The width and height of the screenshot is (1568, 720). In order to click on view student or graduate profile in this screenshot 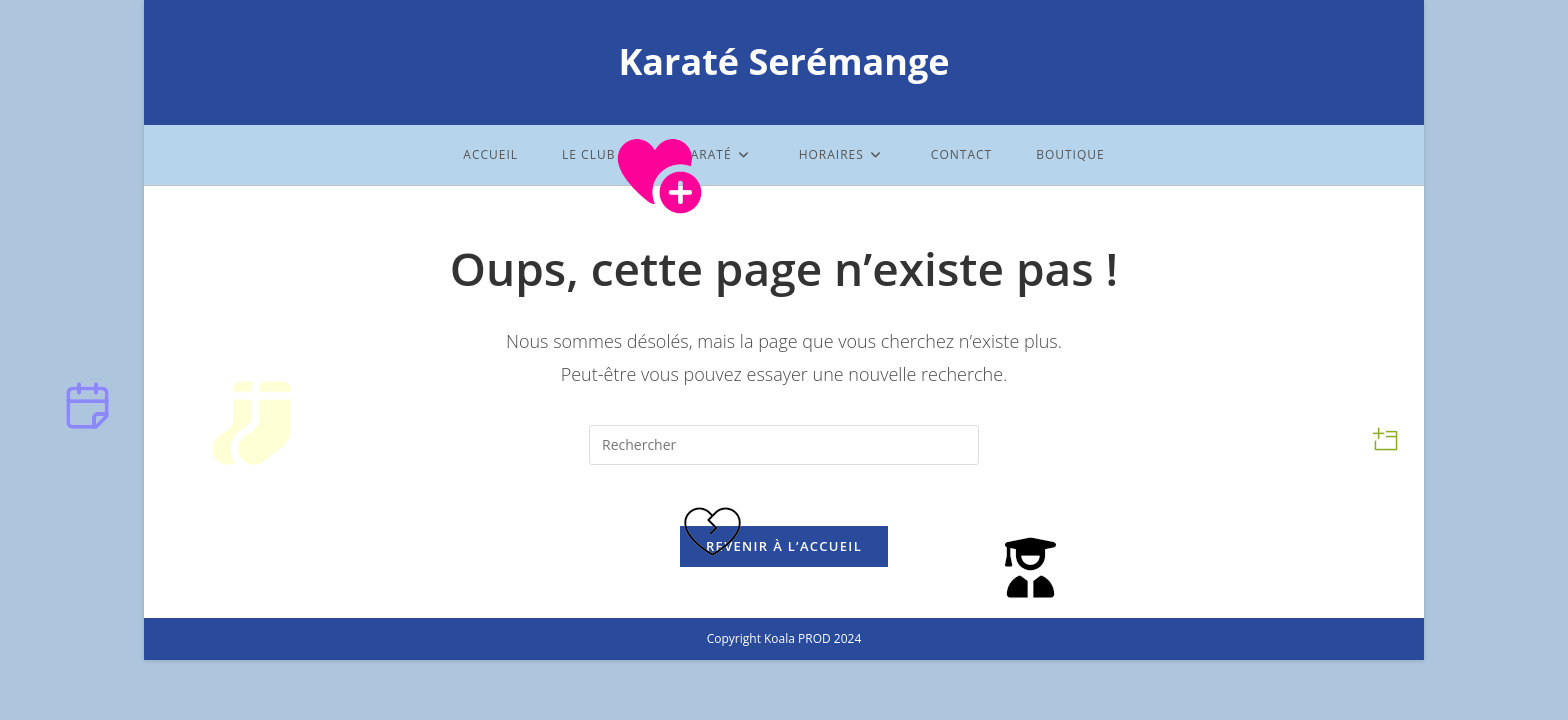, I will do `click(1030, 568)`.